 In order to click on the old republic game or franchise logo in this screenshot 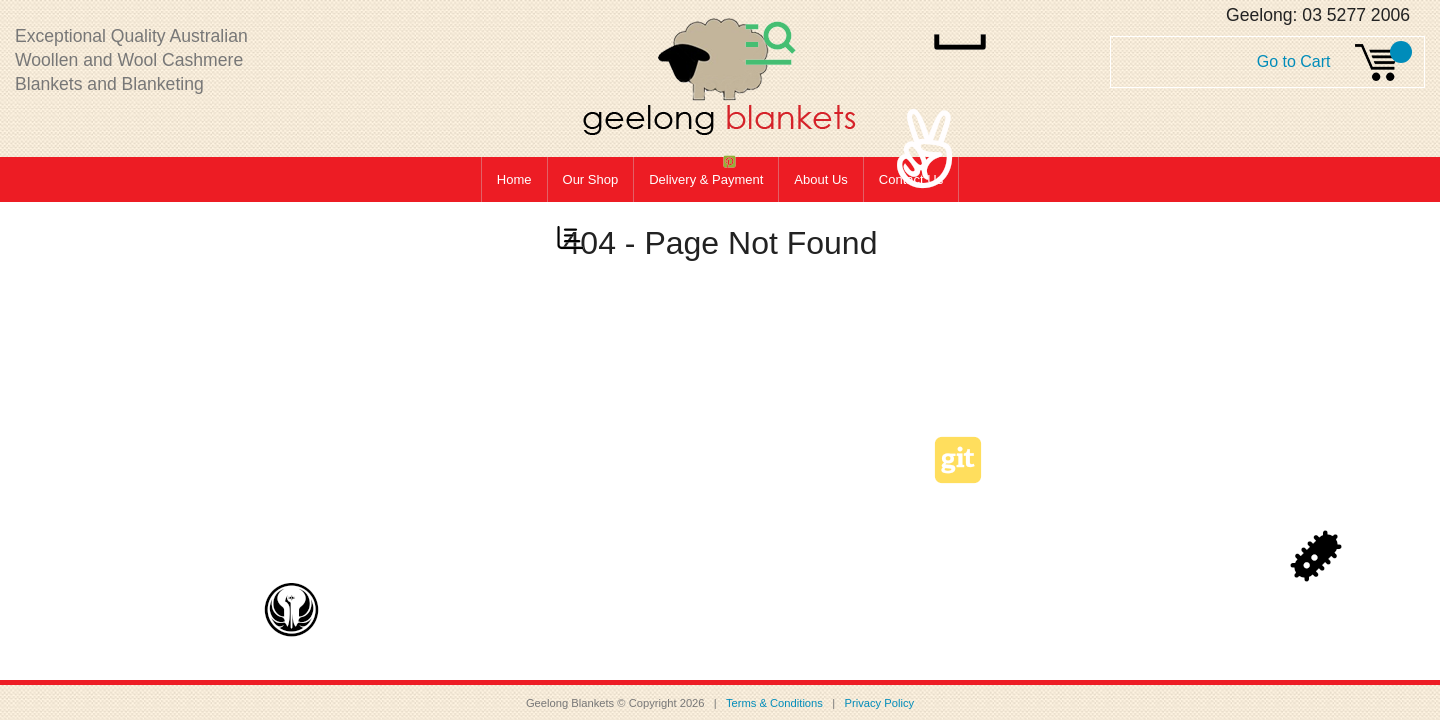, I will do `click(291, 609)`.